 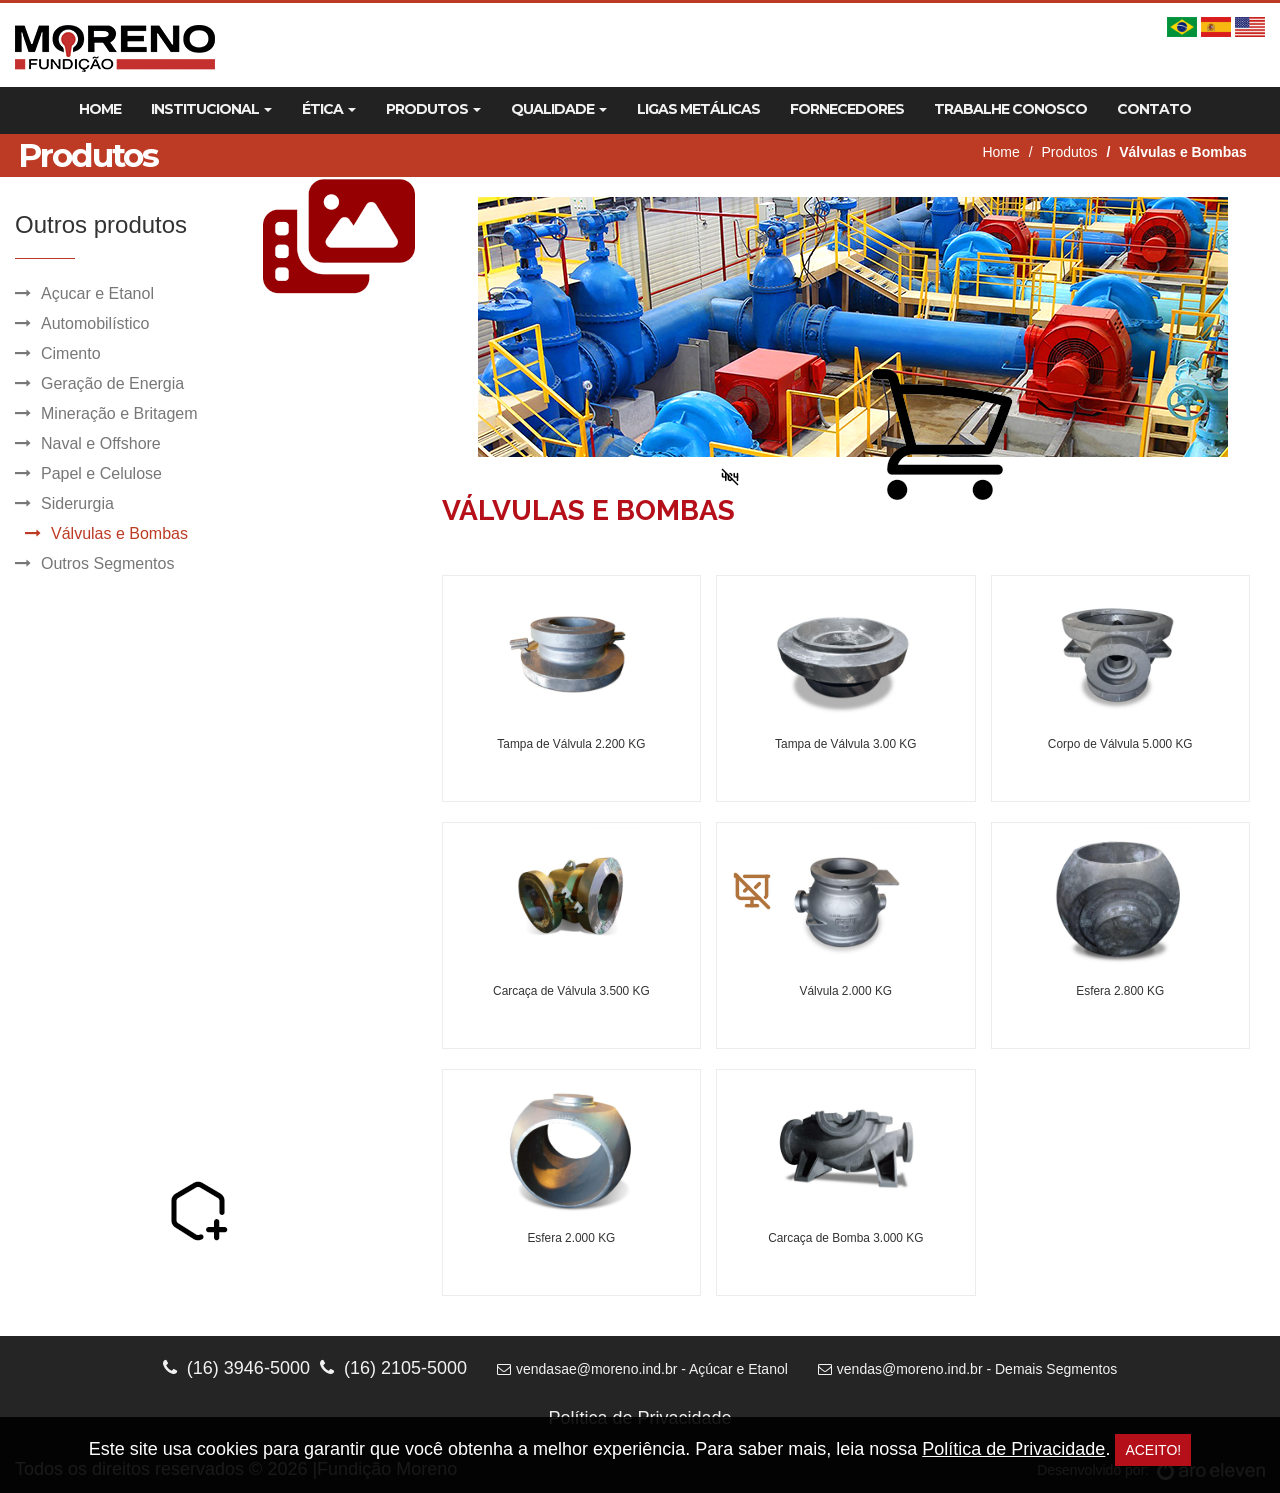 What do you see at coordinates (942, 434) in the screenshot?
I see `view your shopping cart` at bounding box center [942, 434].